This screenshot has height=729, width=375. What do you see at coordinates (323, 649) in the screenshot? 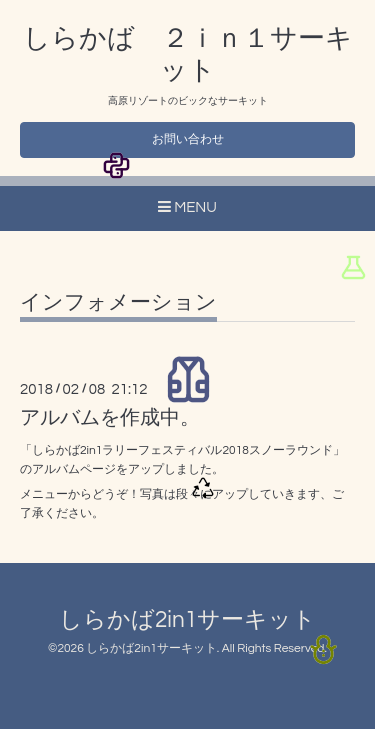
I see `indicates winter or cold weather conditions` at bounding box center [323, 649].